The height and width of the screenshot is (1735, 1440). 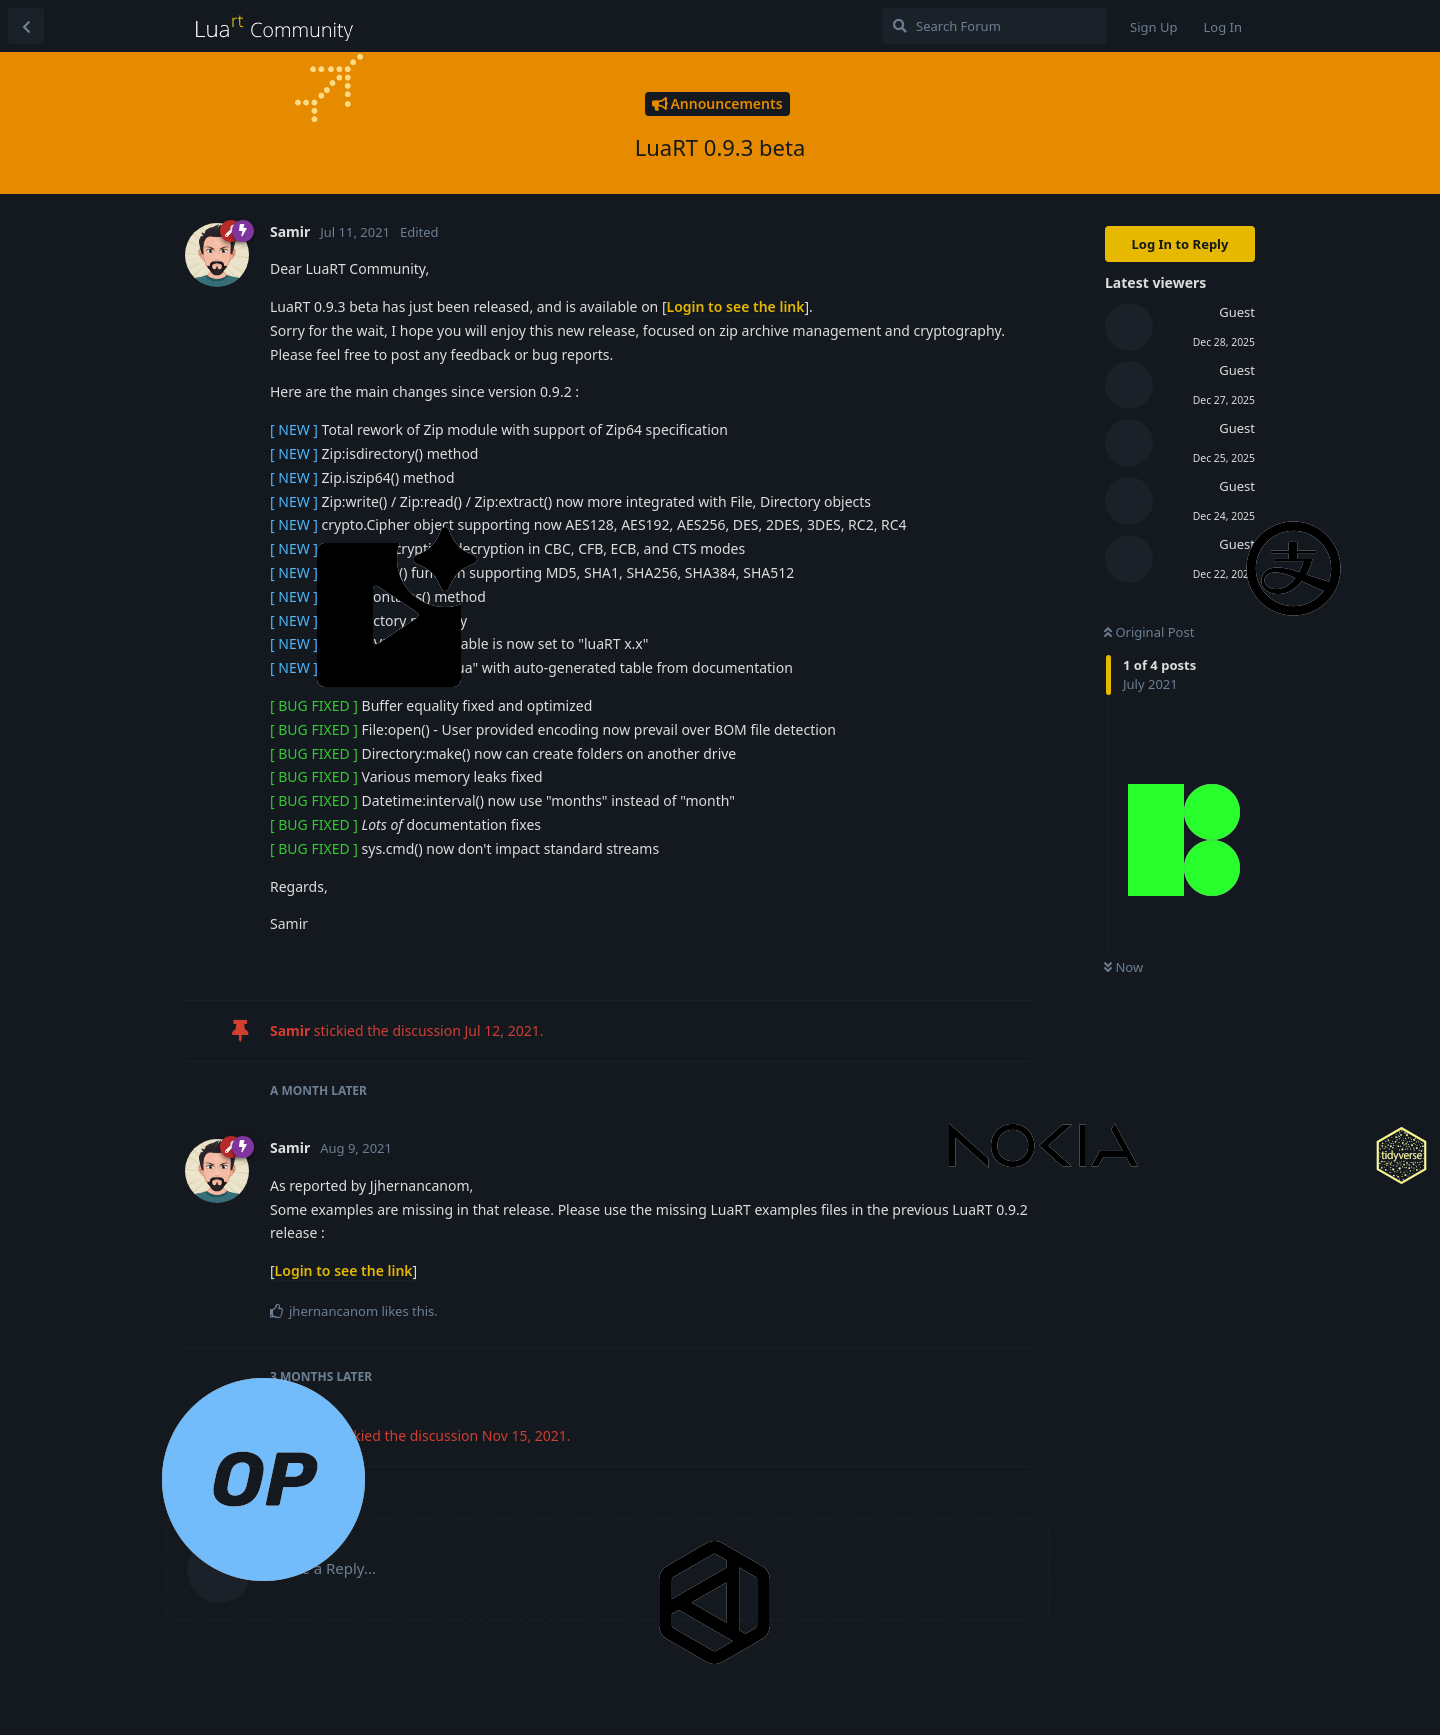 What do you see at coordinates (1401, 1155) in the screenshot?
I see `tidyverse logo - R data science package collection` at bounding box center [1401, 1155].